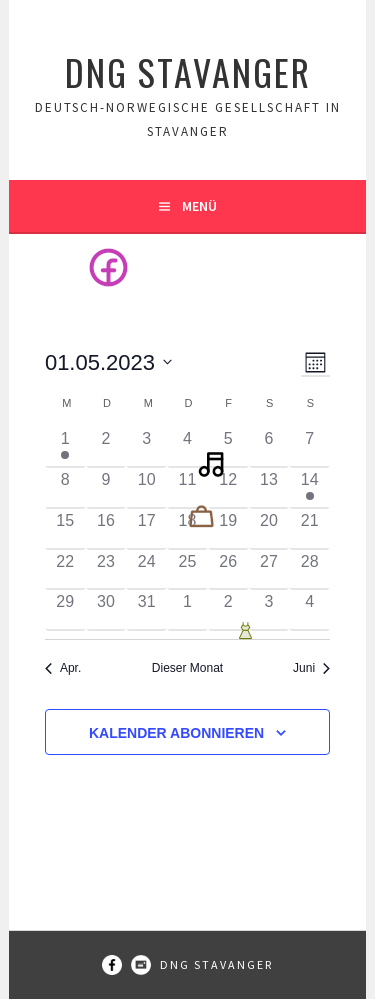  What do you see at coordinates (245, 631) in the screenshot?
I see `browse women's clothing or dresses` at bounding box center [245, 631].